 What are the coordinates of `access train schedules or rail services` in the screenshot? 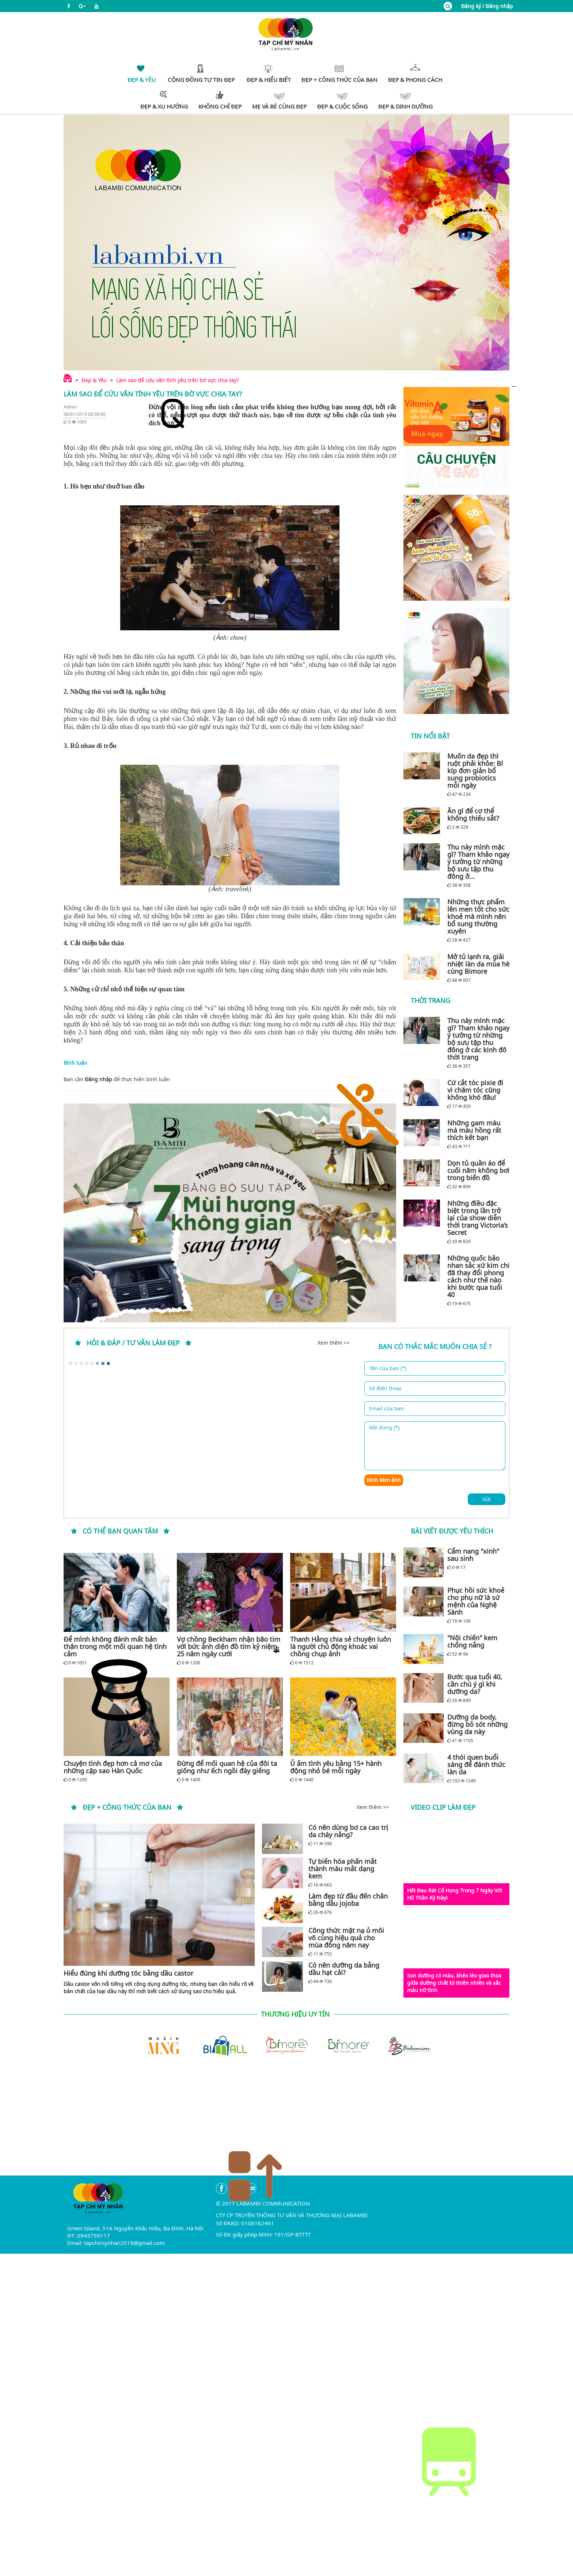 It's located at (449, 2459).